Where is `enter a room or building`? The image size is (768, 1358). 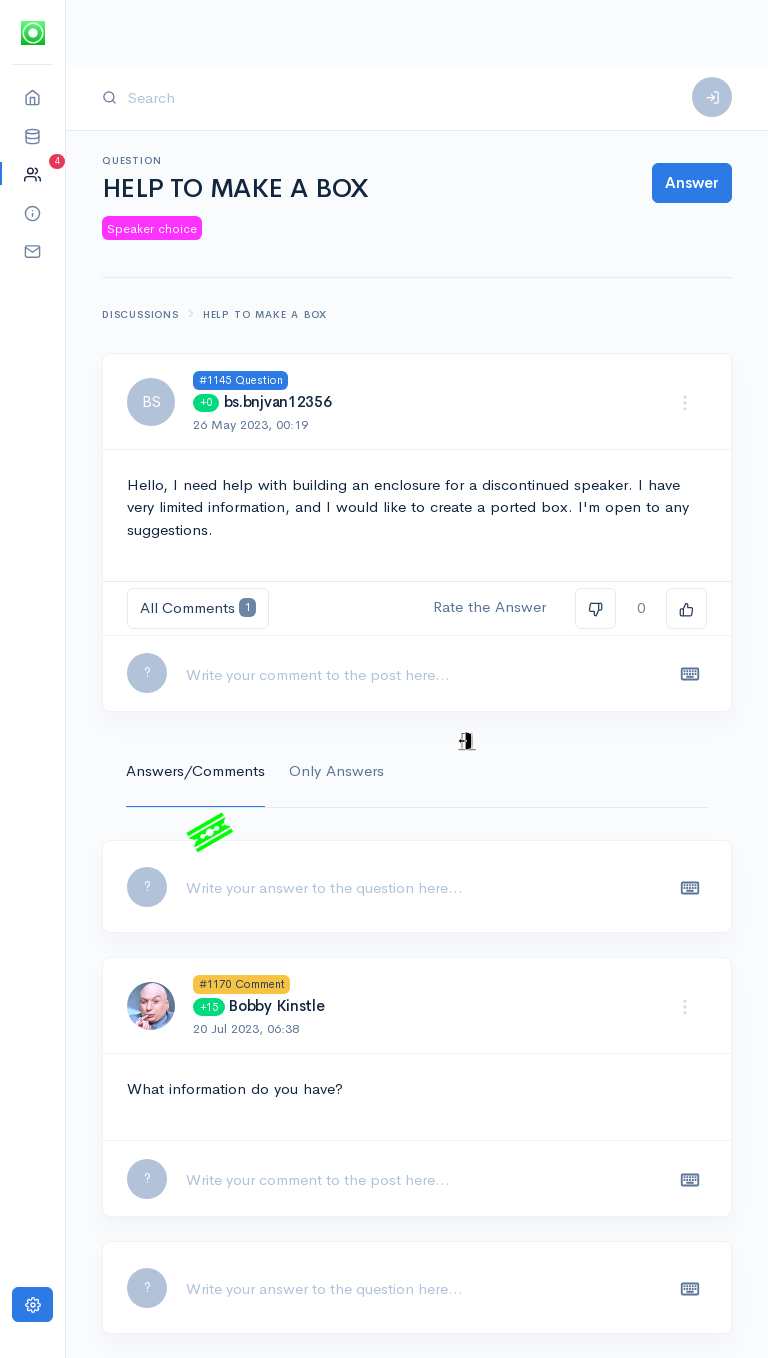 enter a room or building is located at coordinates (467, 741).